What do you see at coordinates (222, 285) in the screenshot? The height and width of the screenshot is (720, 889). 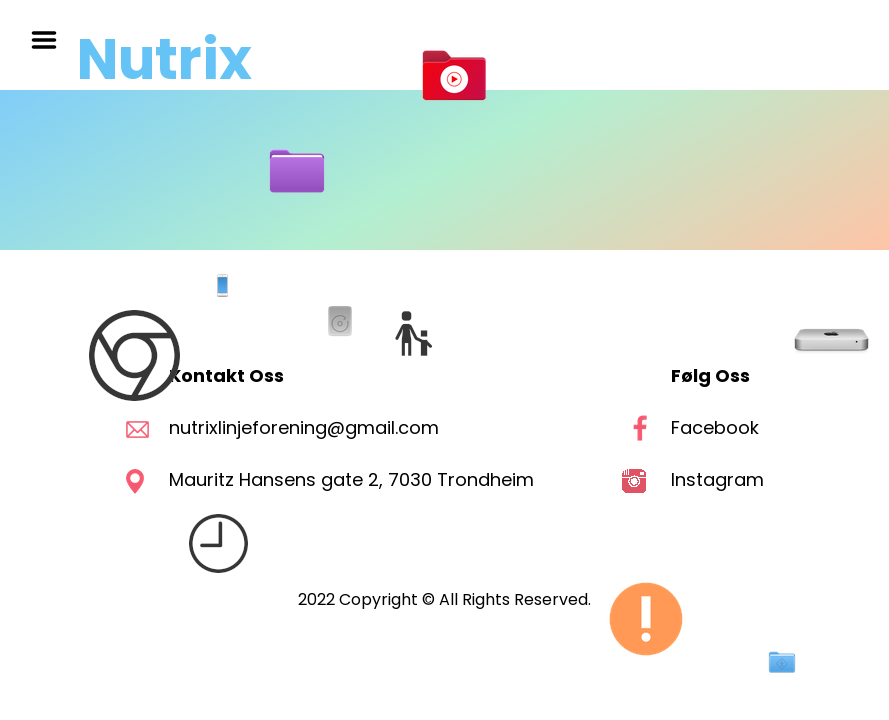 I see `iPod touch device connected to this computer` at bounding box center [222, 285].